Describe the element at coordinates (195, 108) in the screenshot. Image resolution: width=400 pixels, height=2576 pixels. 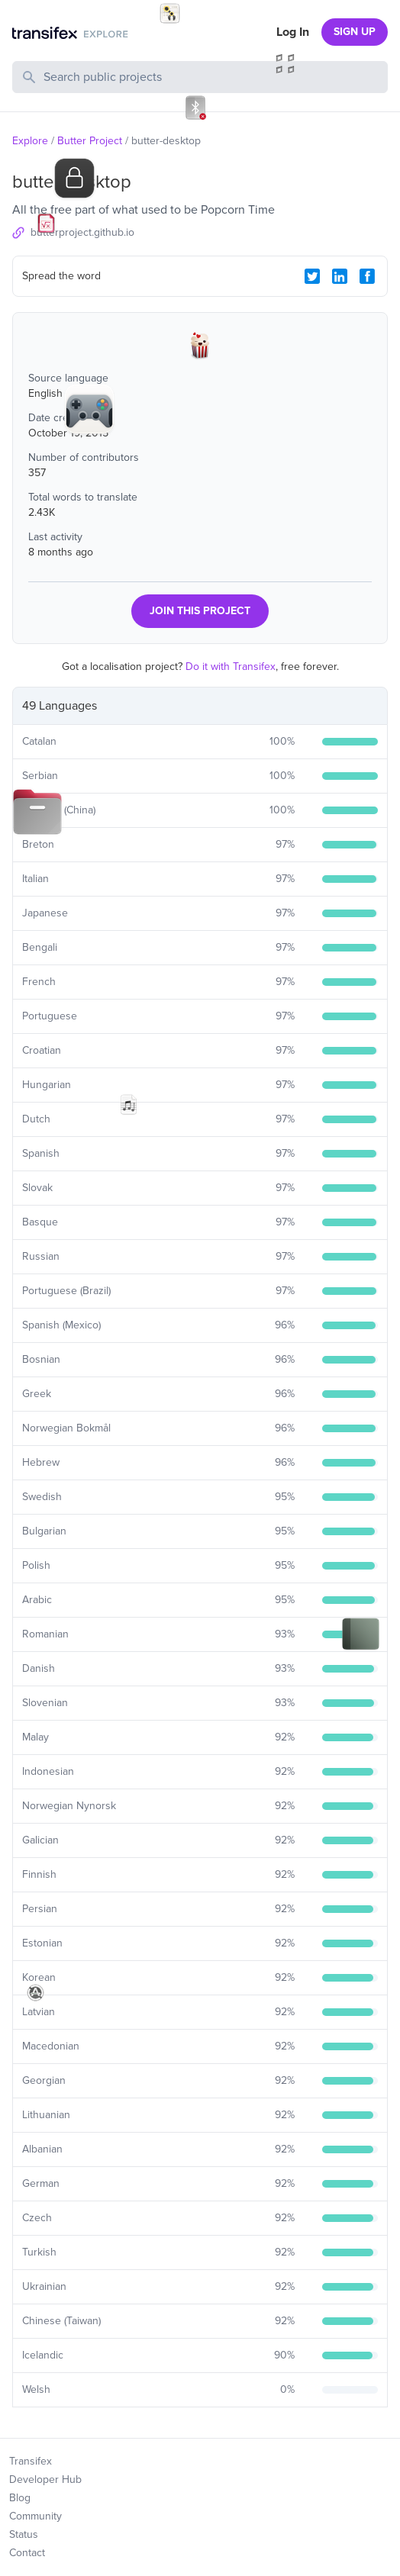
I see `bluetooth is currently disabled` at that location.